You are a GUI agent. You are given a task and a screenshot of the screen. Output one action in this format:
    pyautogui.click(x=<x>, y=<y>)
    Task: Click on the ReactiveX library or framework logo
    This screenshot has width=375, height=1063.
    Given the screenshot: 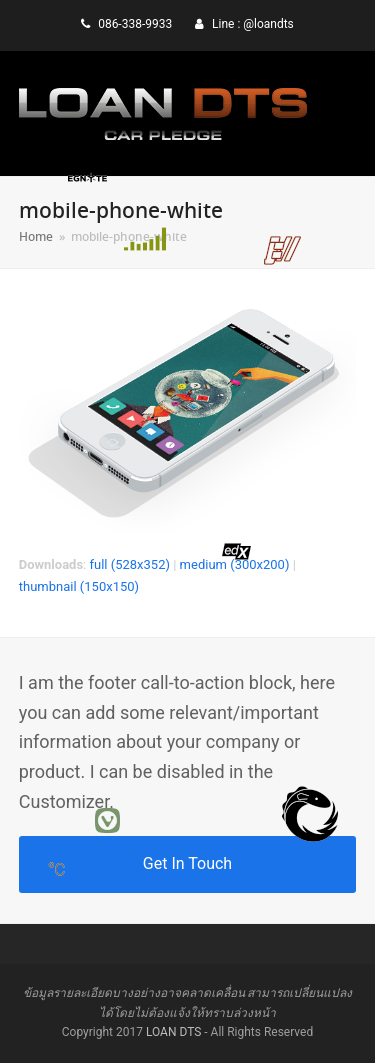 What is the action you would take?
    pyautogui.click(x=310, y=814)
    